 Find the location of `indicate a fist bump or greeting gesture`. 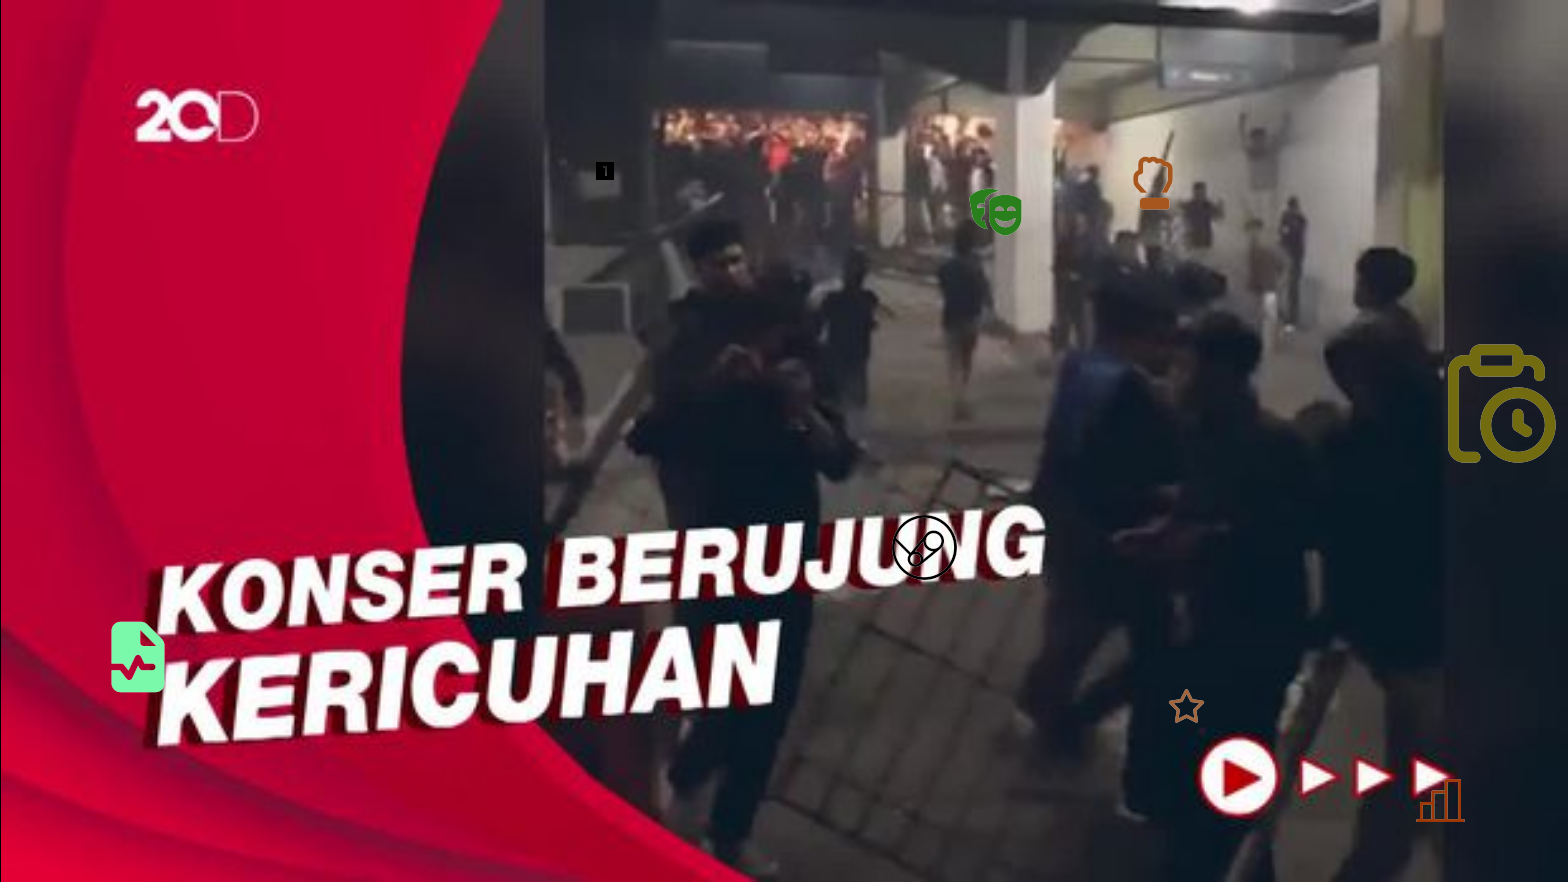

indicate a fist bump or greeting gesture is located at coordinates (1153, 183).